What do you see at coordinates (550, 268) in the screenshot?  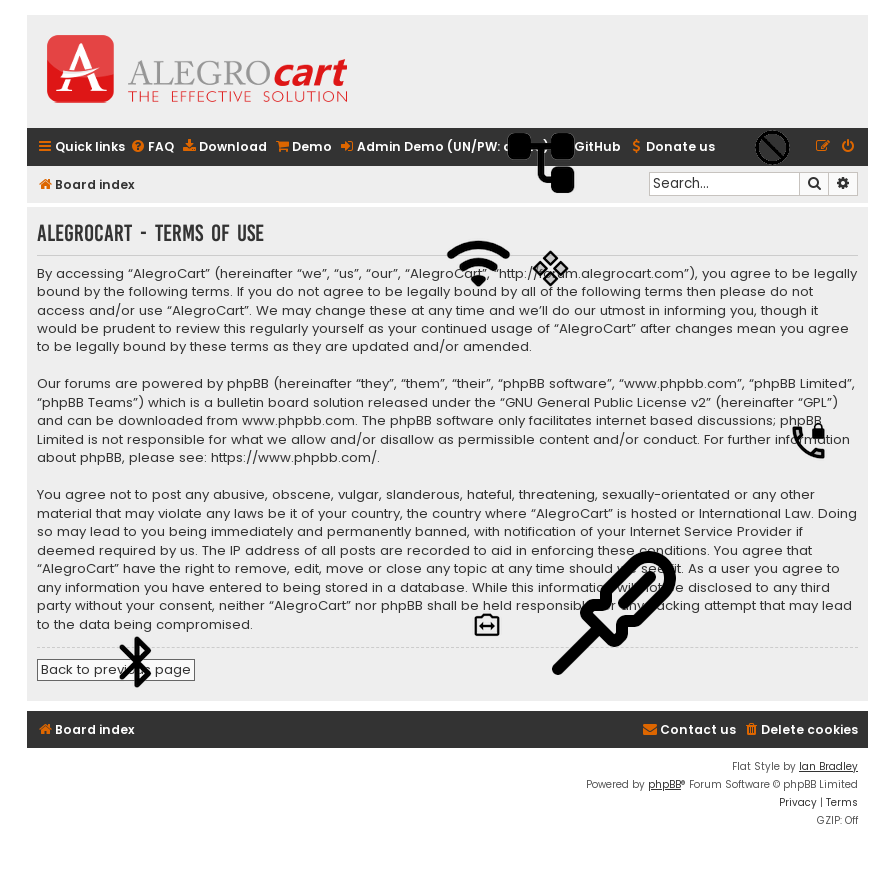 I see `access game or entertainment features` at bounding box center [550, 268].